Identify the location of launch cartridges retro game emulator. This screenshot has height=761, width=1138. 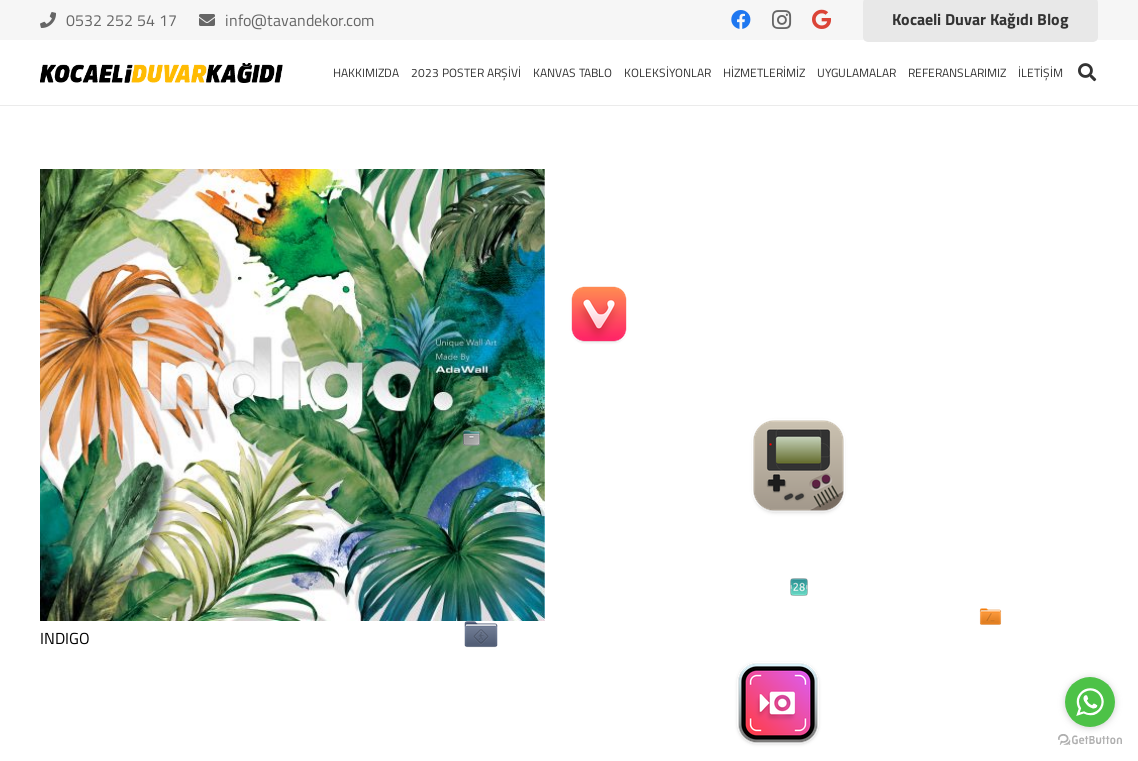
(798, 465).